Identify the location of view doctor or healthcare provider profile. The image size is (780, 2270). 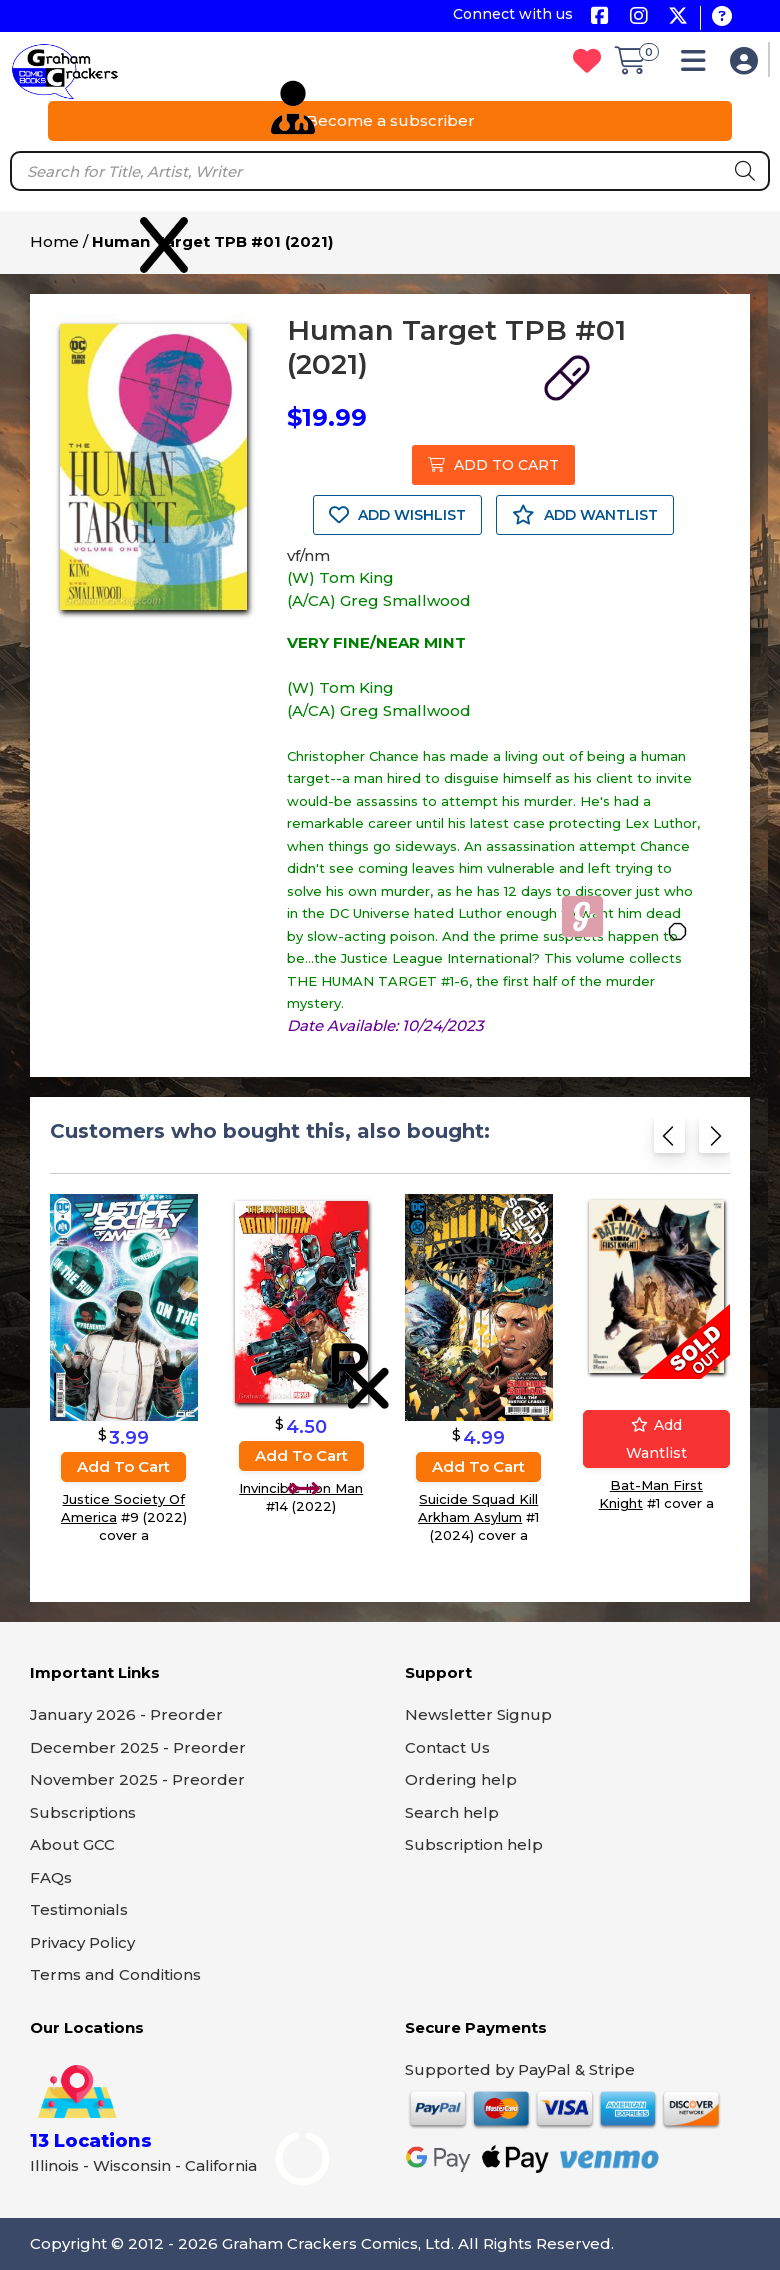
(293, 107).